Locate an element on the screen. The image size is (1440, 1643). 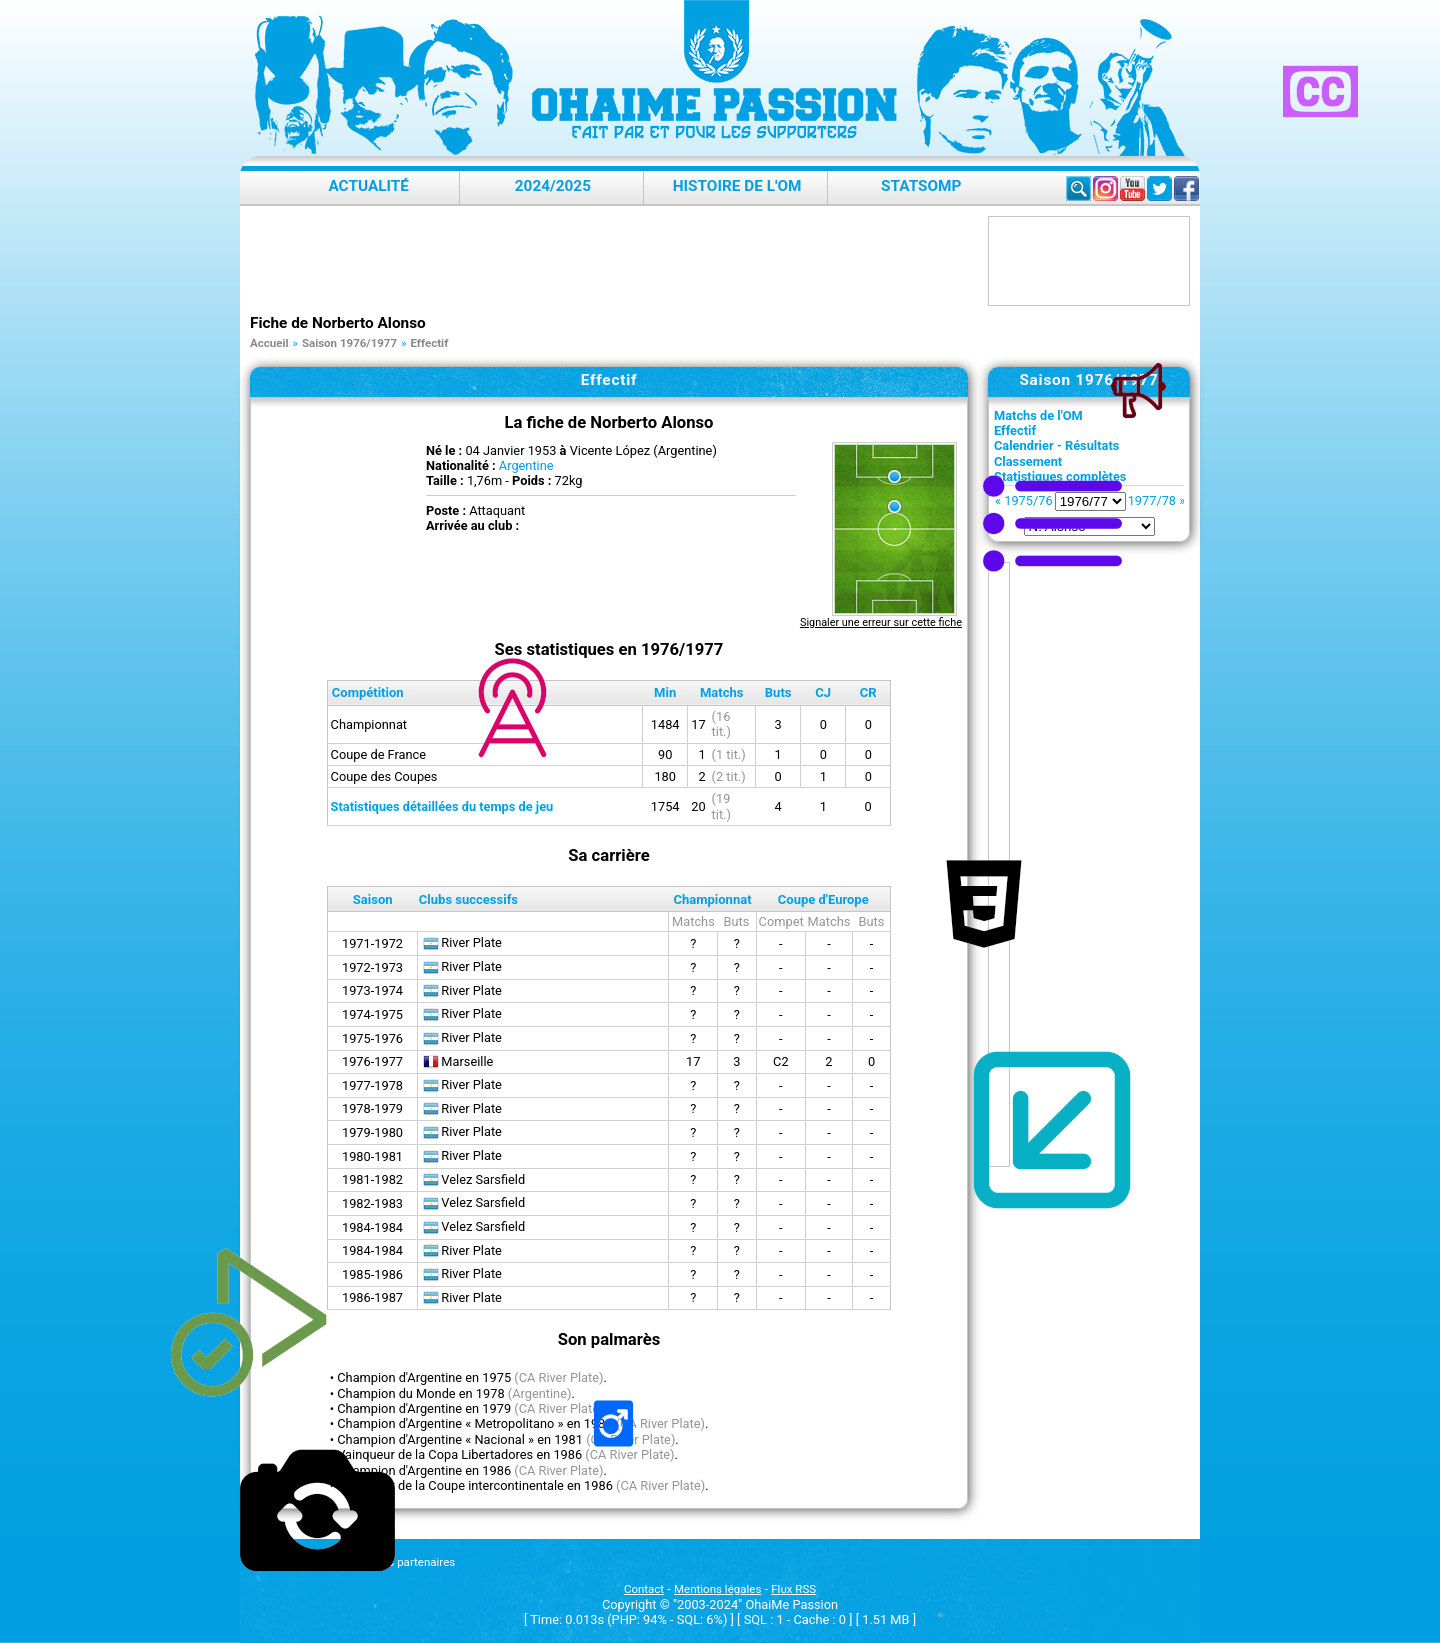
indicates cellular network signal or connectivity is located at coordinates (512, 709).